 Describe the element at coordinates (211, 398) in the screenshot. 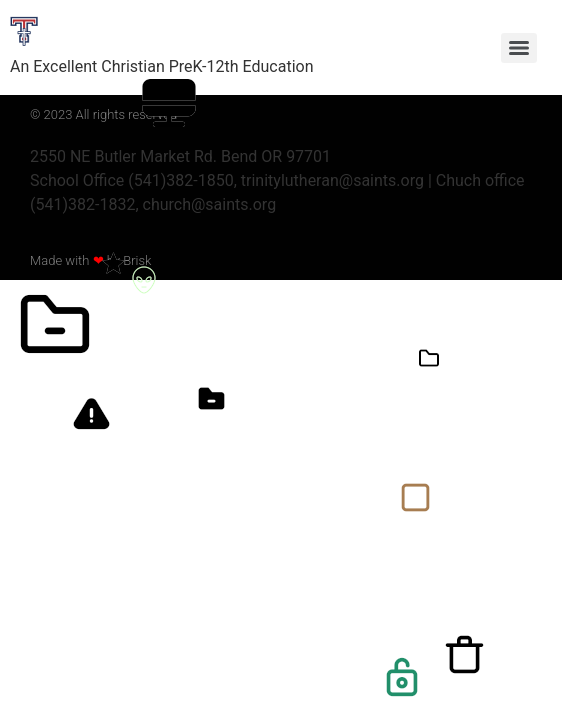

I see `remove a folder from your files` at that location.